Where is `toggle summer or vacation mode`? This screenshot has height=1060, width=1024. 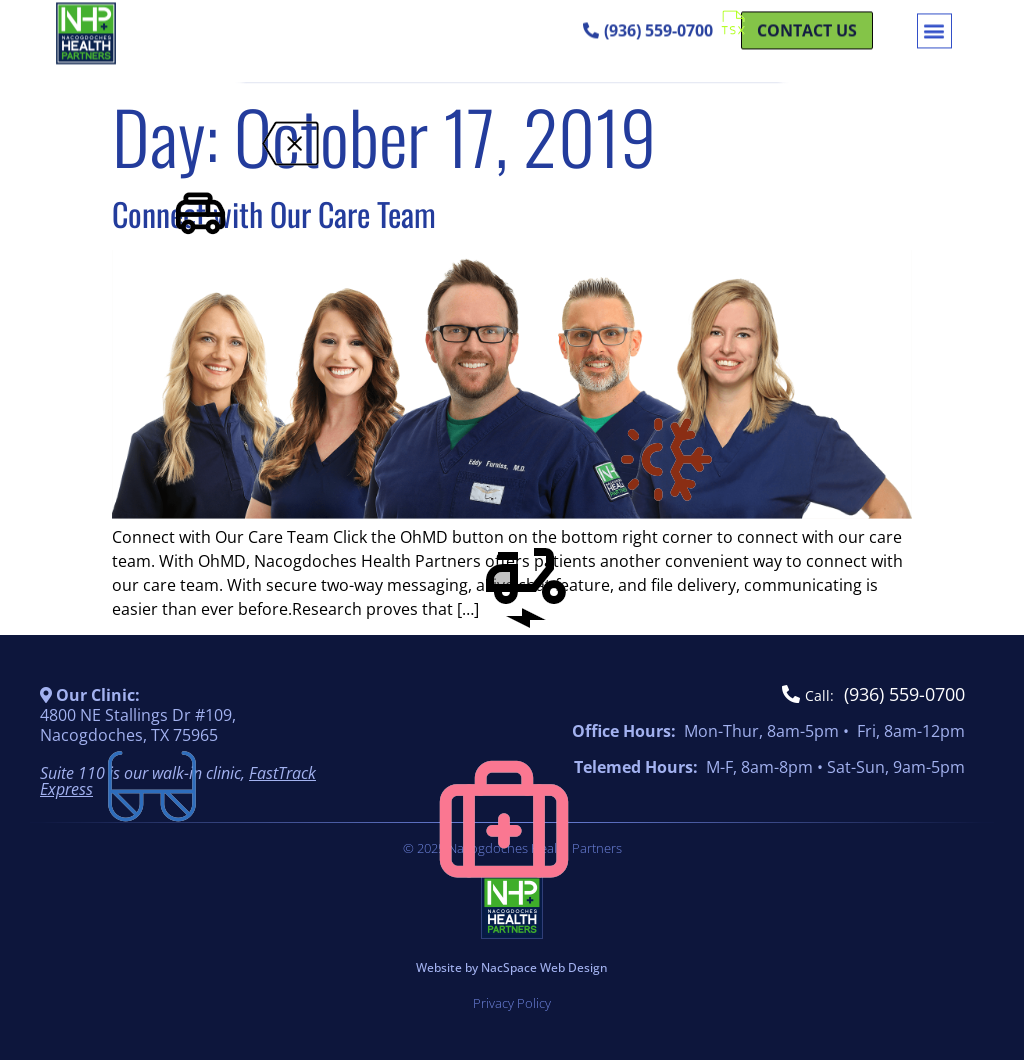 toggle summer or vacation mode is located at coordinates (152, 788).